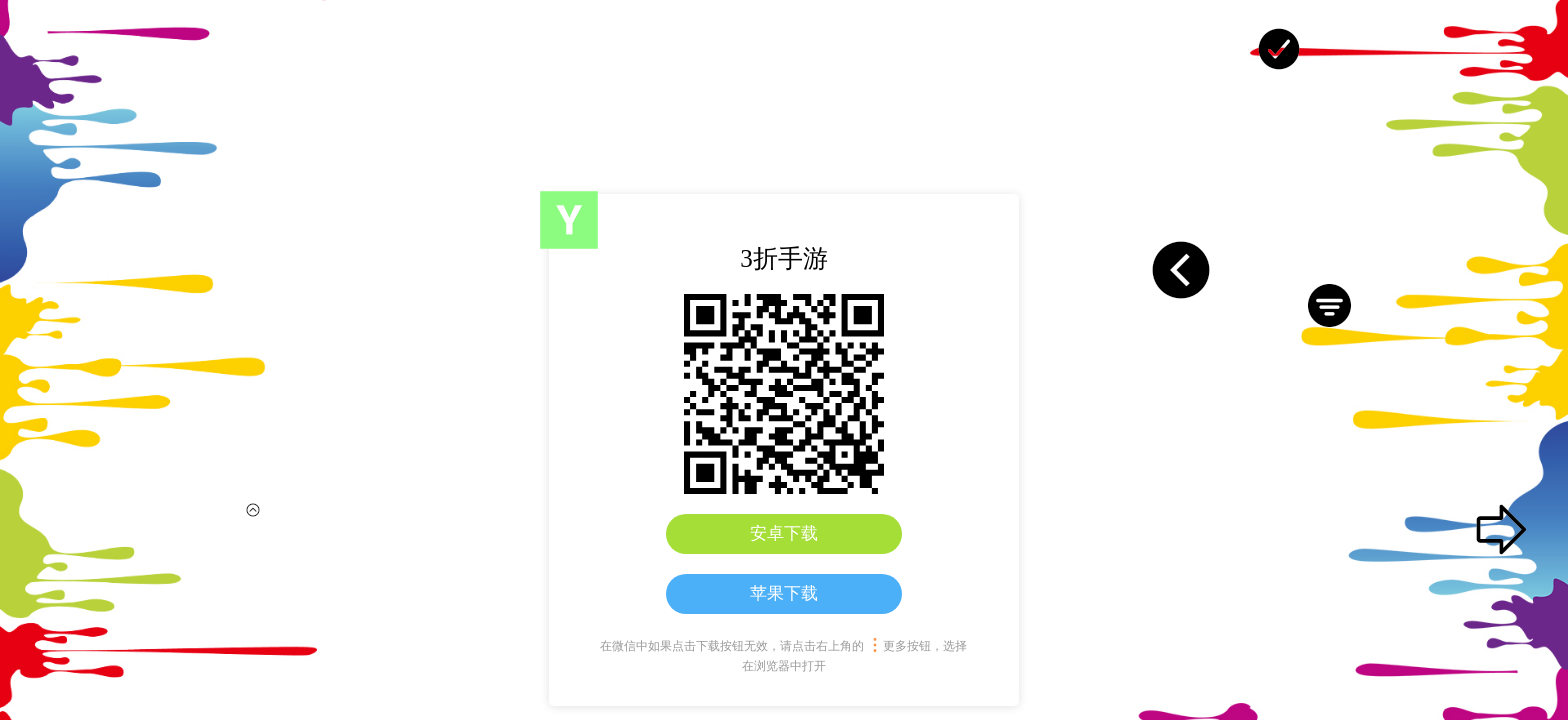 This screenshot has width=1568, height=720. I want to click on navigate to the next item or step, so click(1499, 529).